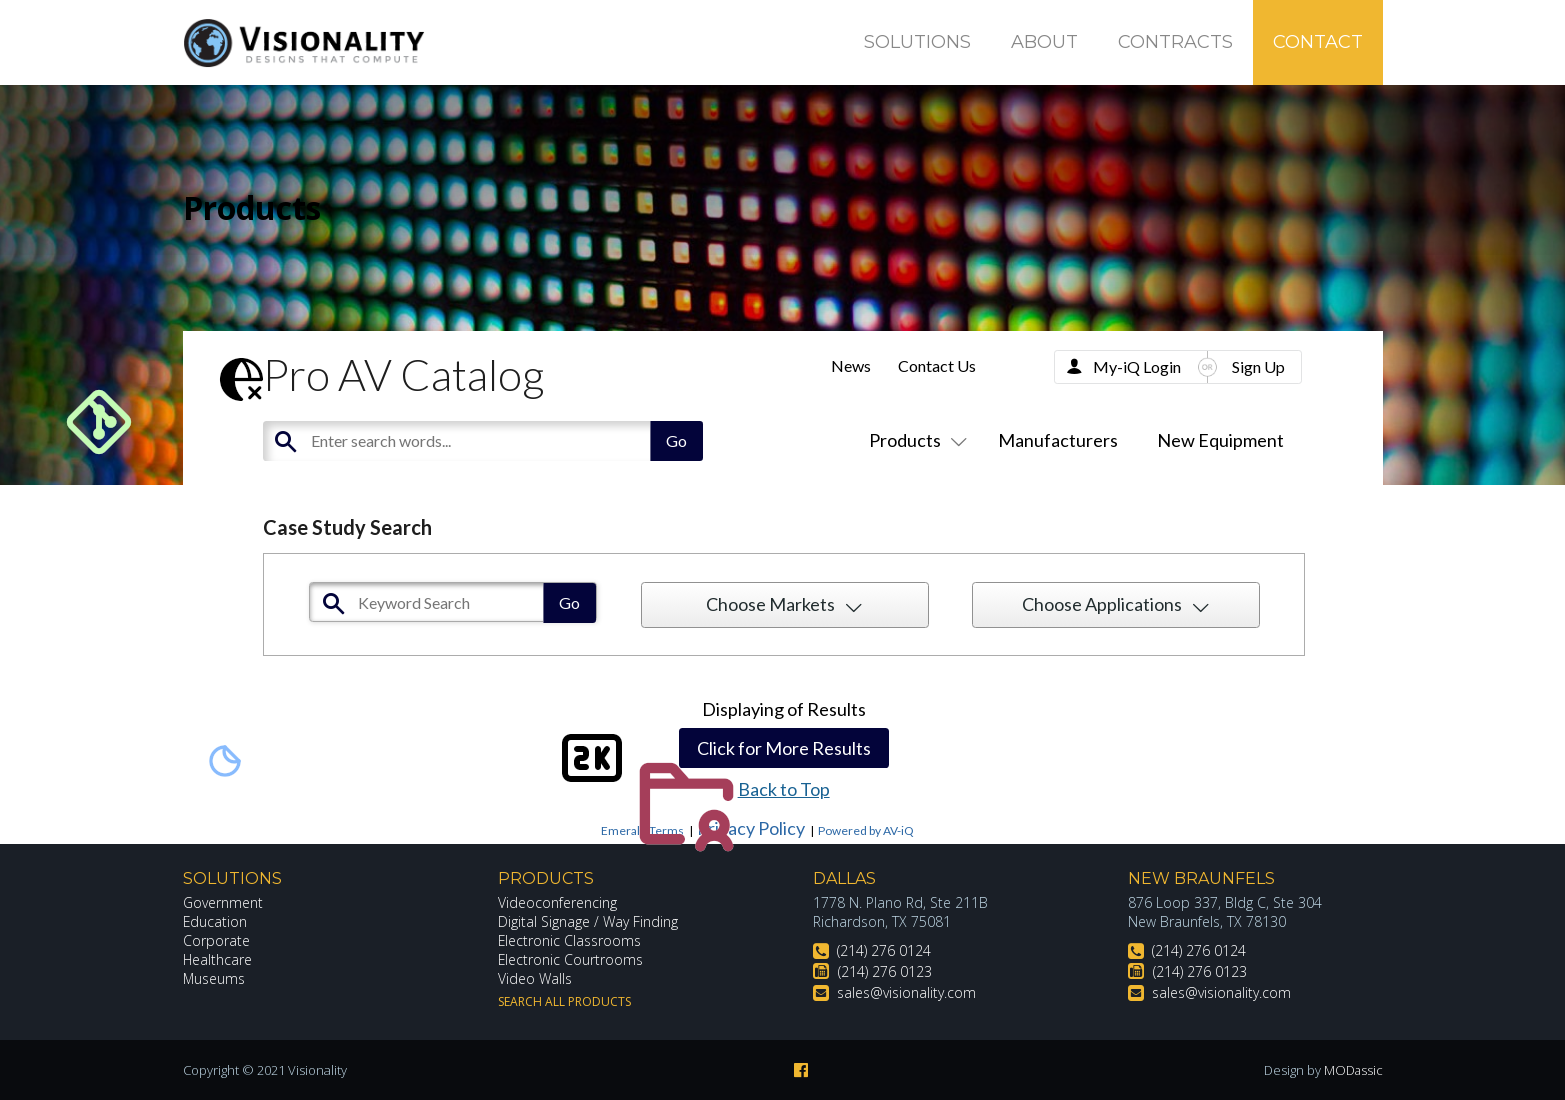 The height and width of the screenshot is (1100, 1565). I want to click on indicates 2K video resolution quality, so click(592, 758).